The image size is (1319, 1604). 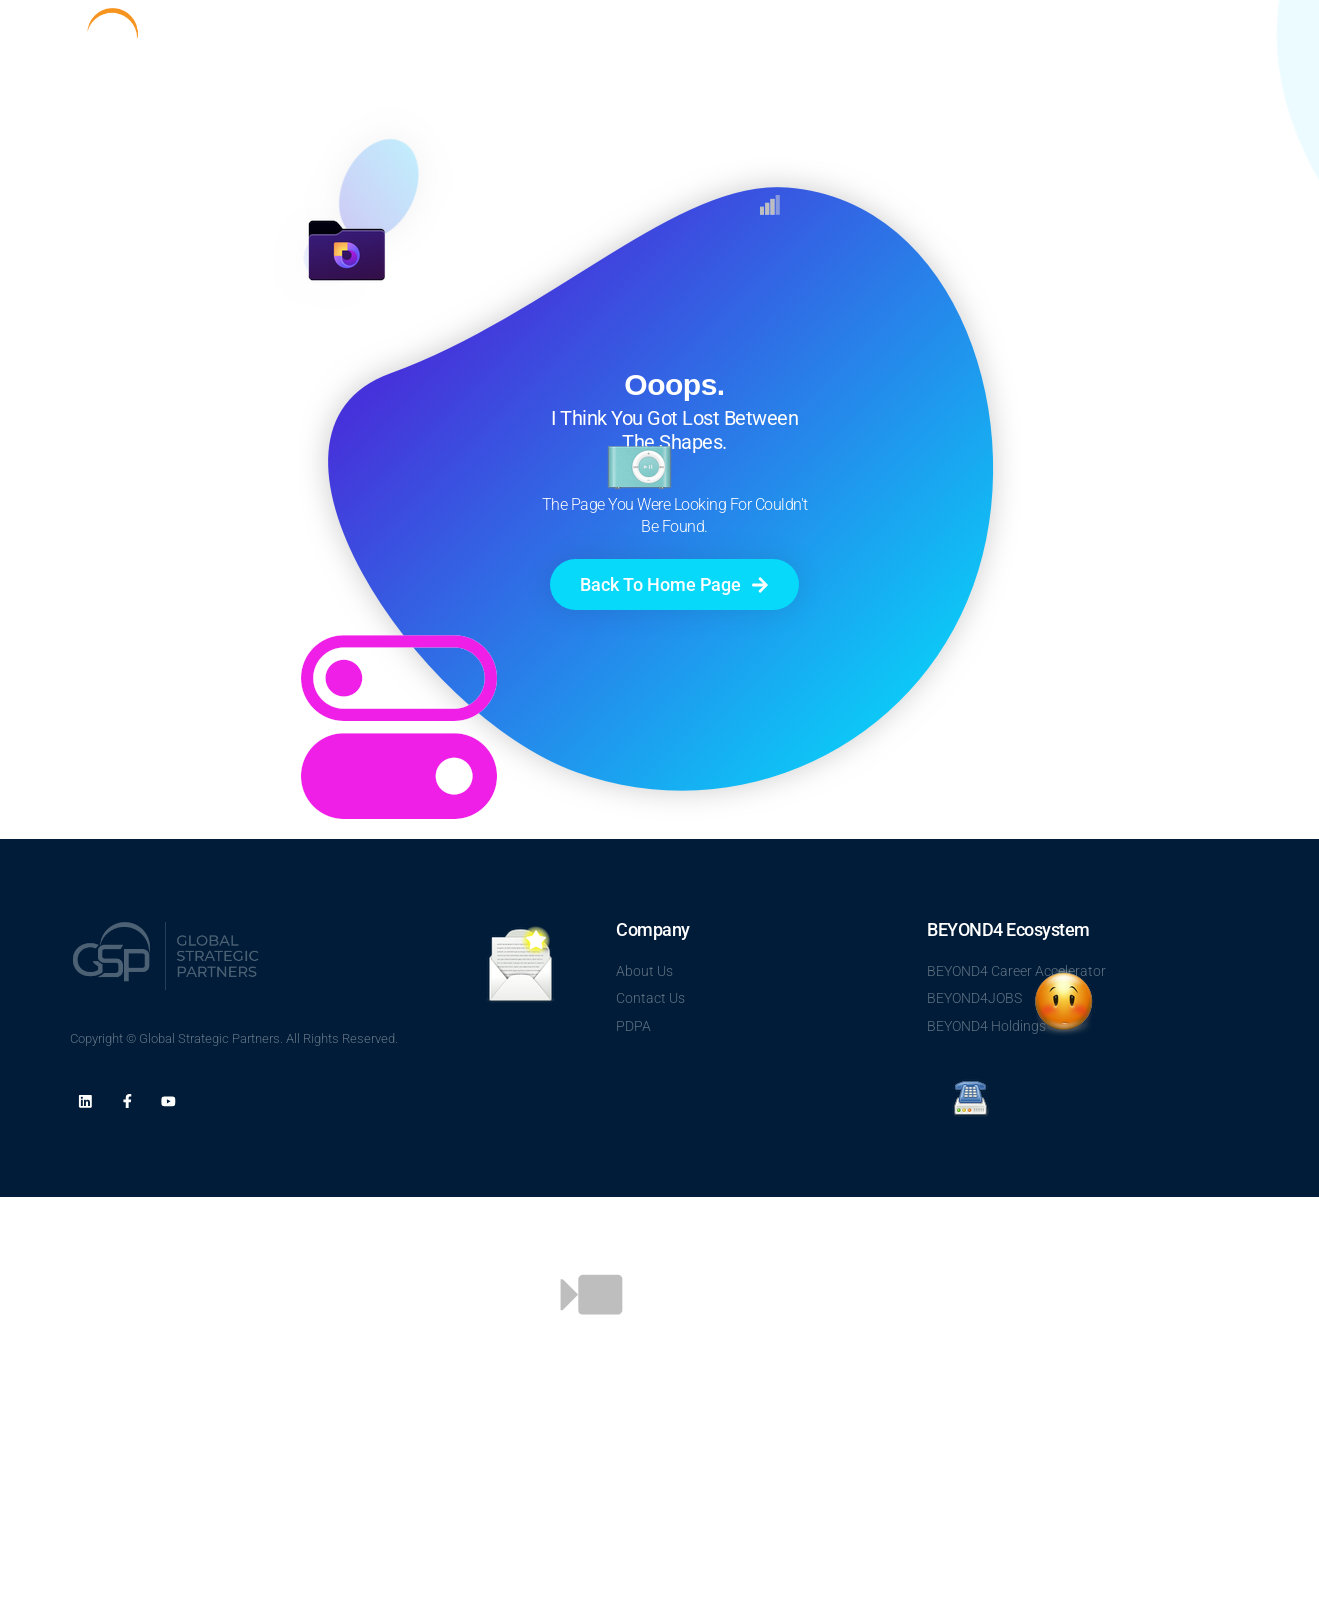 I want to click on open wondershare pixstudio project folder, so click(x=346, y=252).